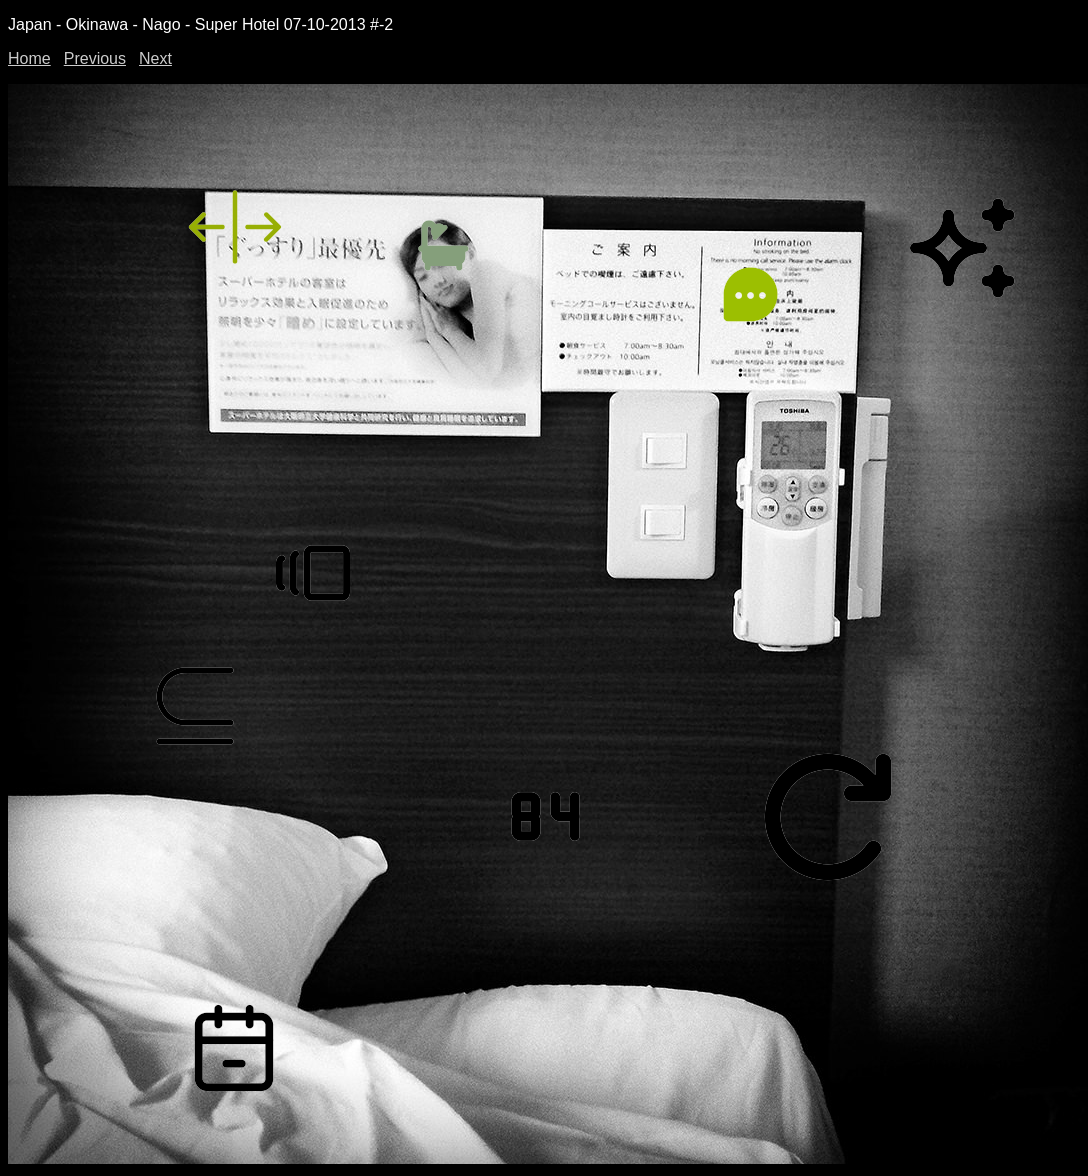 This screenshot has width=1088, height=1176. What do you see at coordinates (749, 295) in the screenshot?
I see `open chat or messaging` at bounding box center [749, 295].